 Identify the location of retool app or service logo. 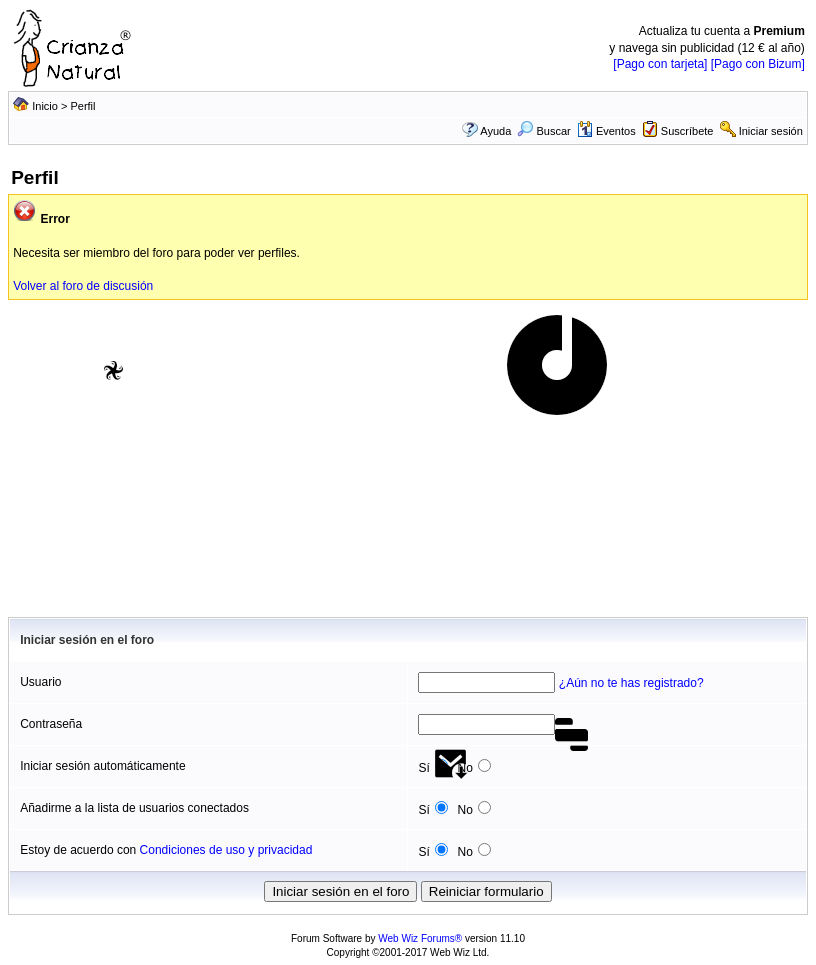
(571, 734).